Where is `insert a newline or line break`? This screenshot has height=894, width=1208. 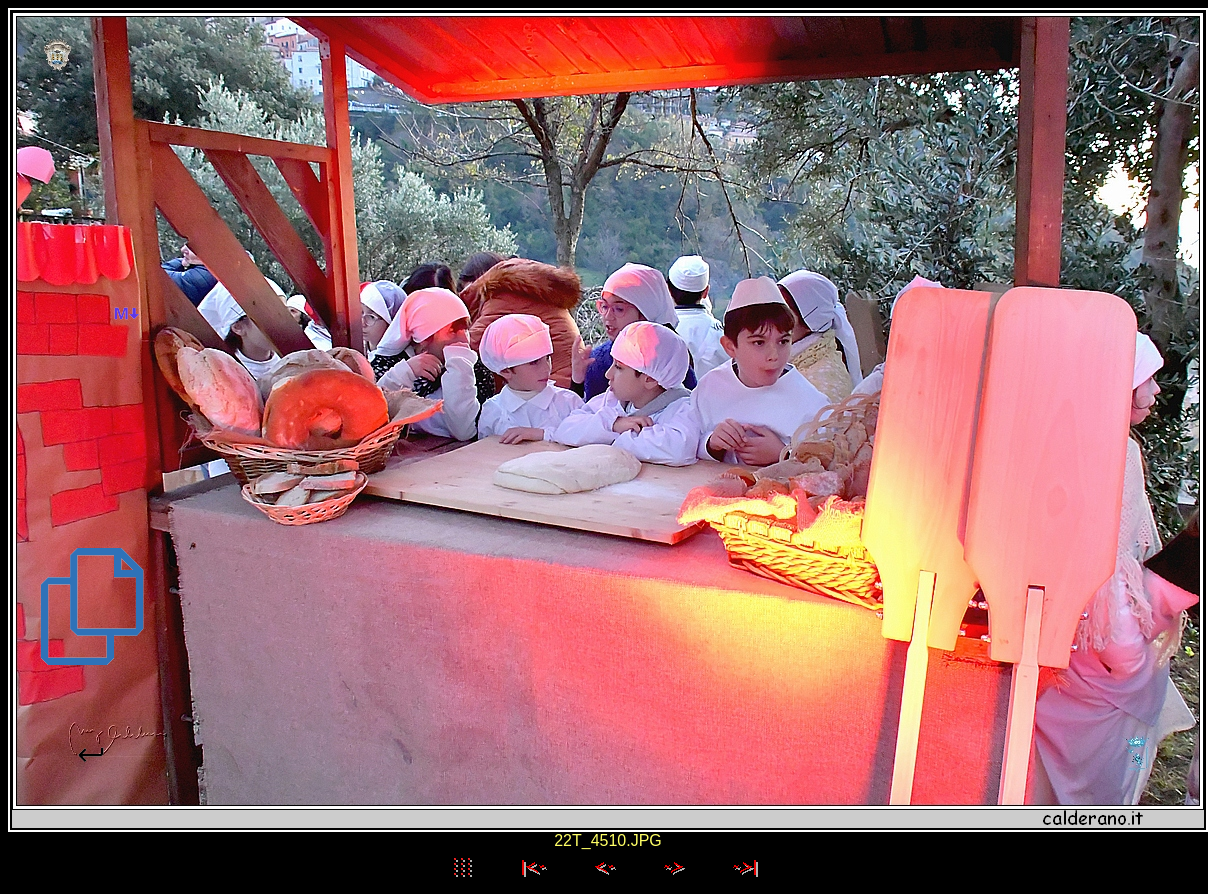 insert a newline or line break is located at coordinates (91, 754).